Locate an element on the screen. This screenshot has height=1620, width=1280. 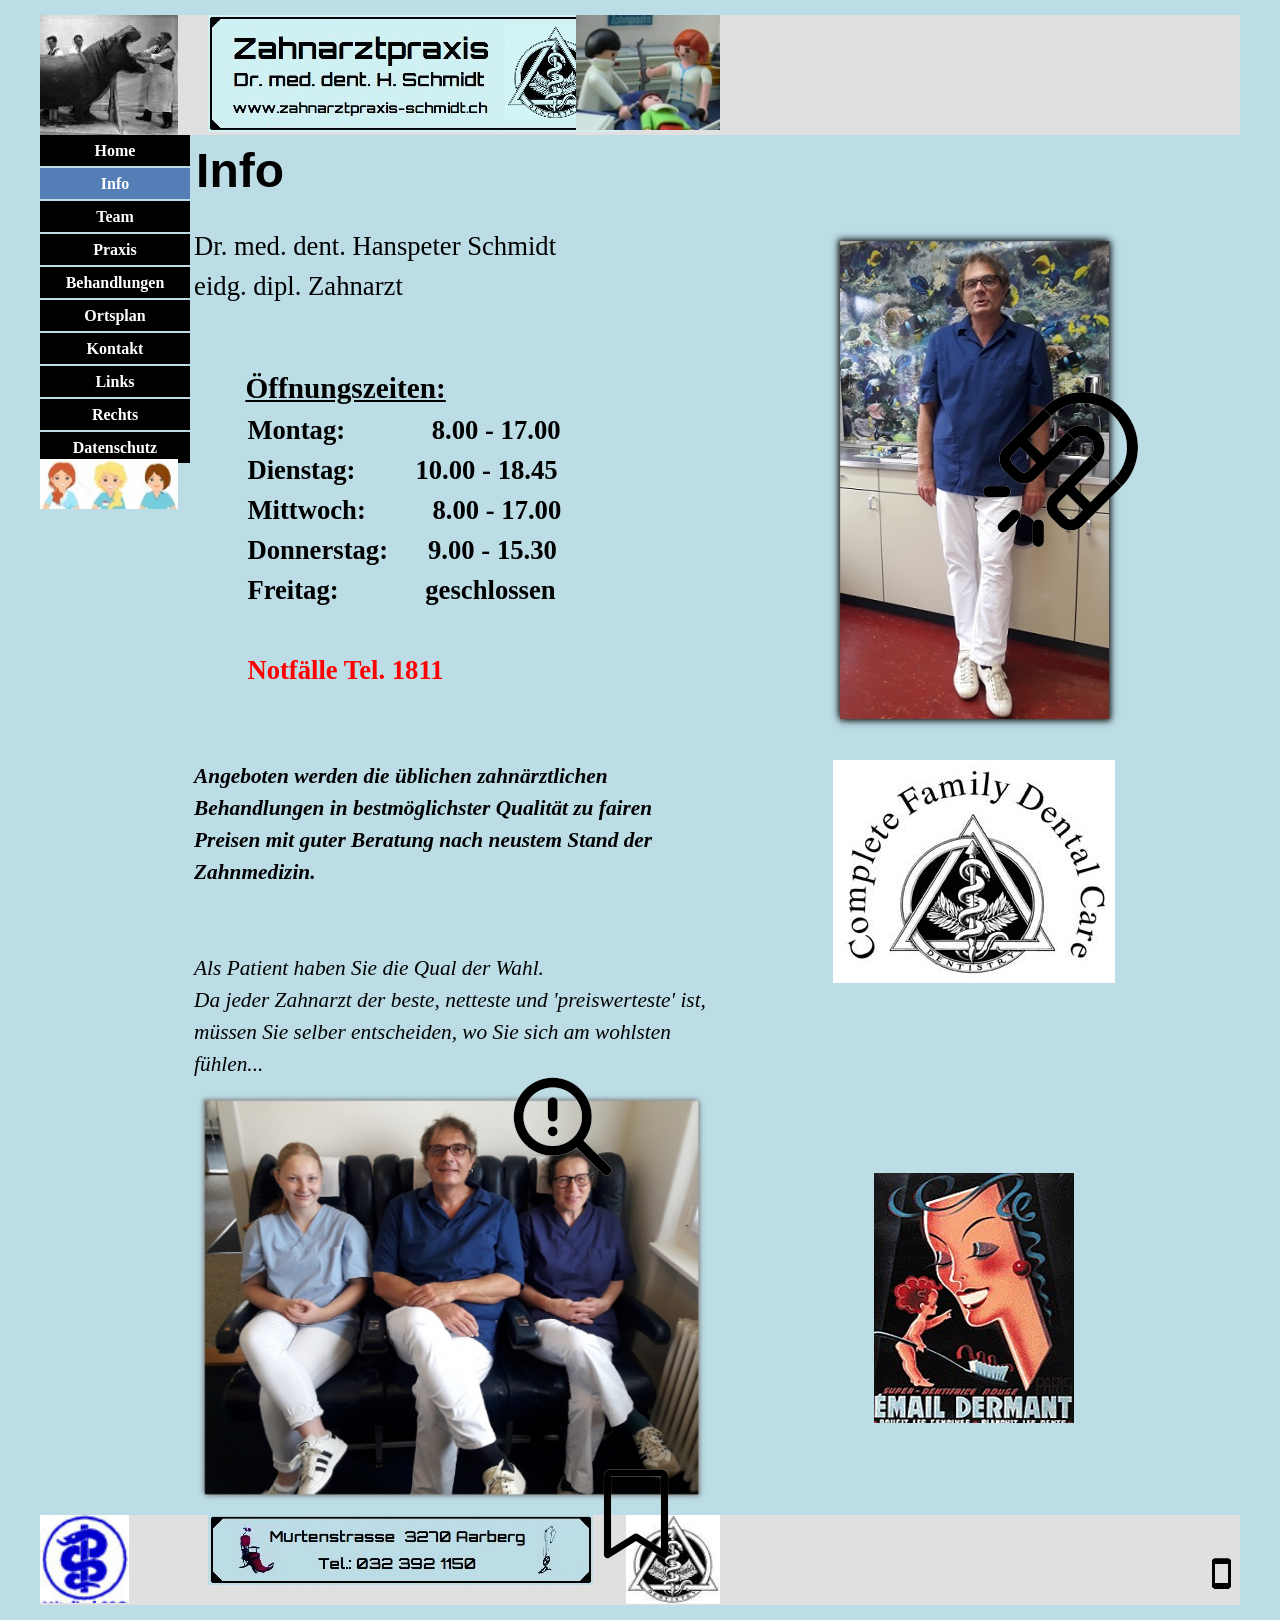
set mobile device as primary is located at coordinates (1221, 1573).